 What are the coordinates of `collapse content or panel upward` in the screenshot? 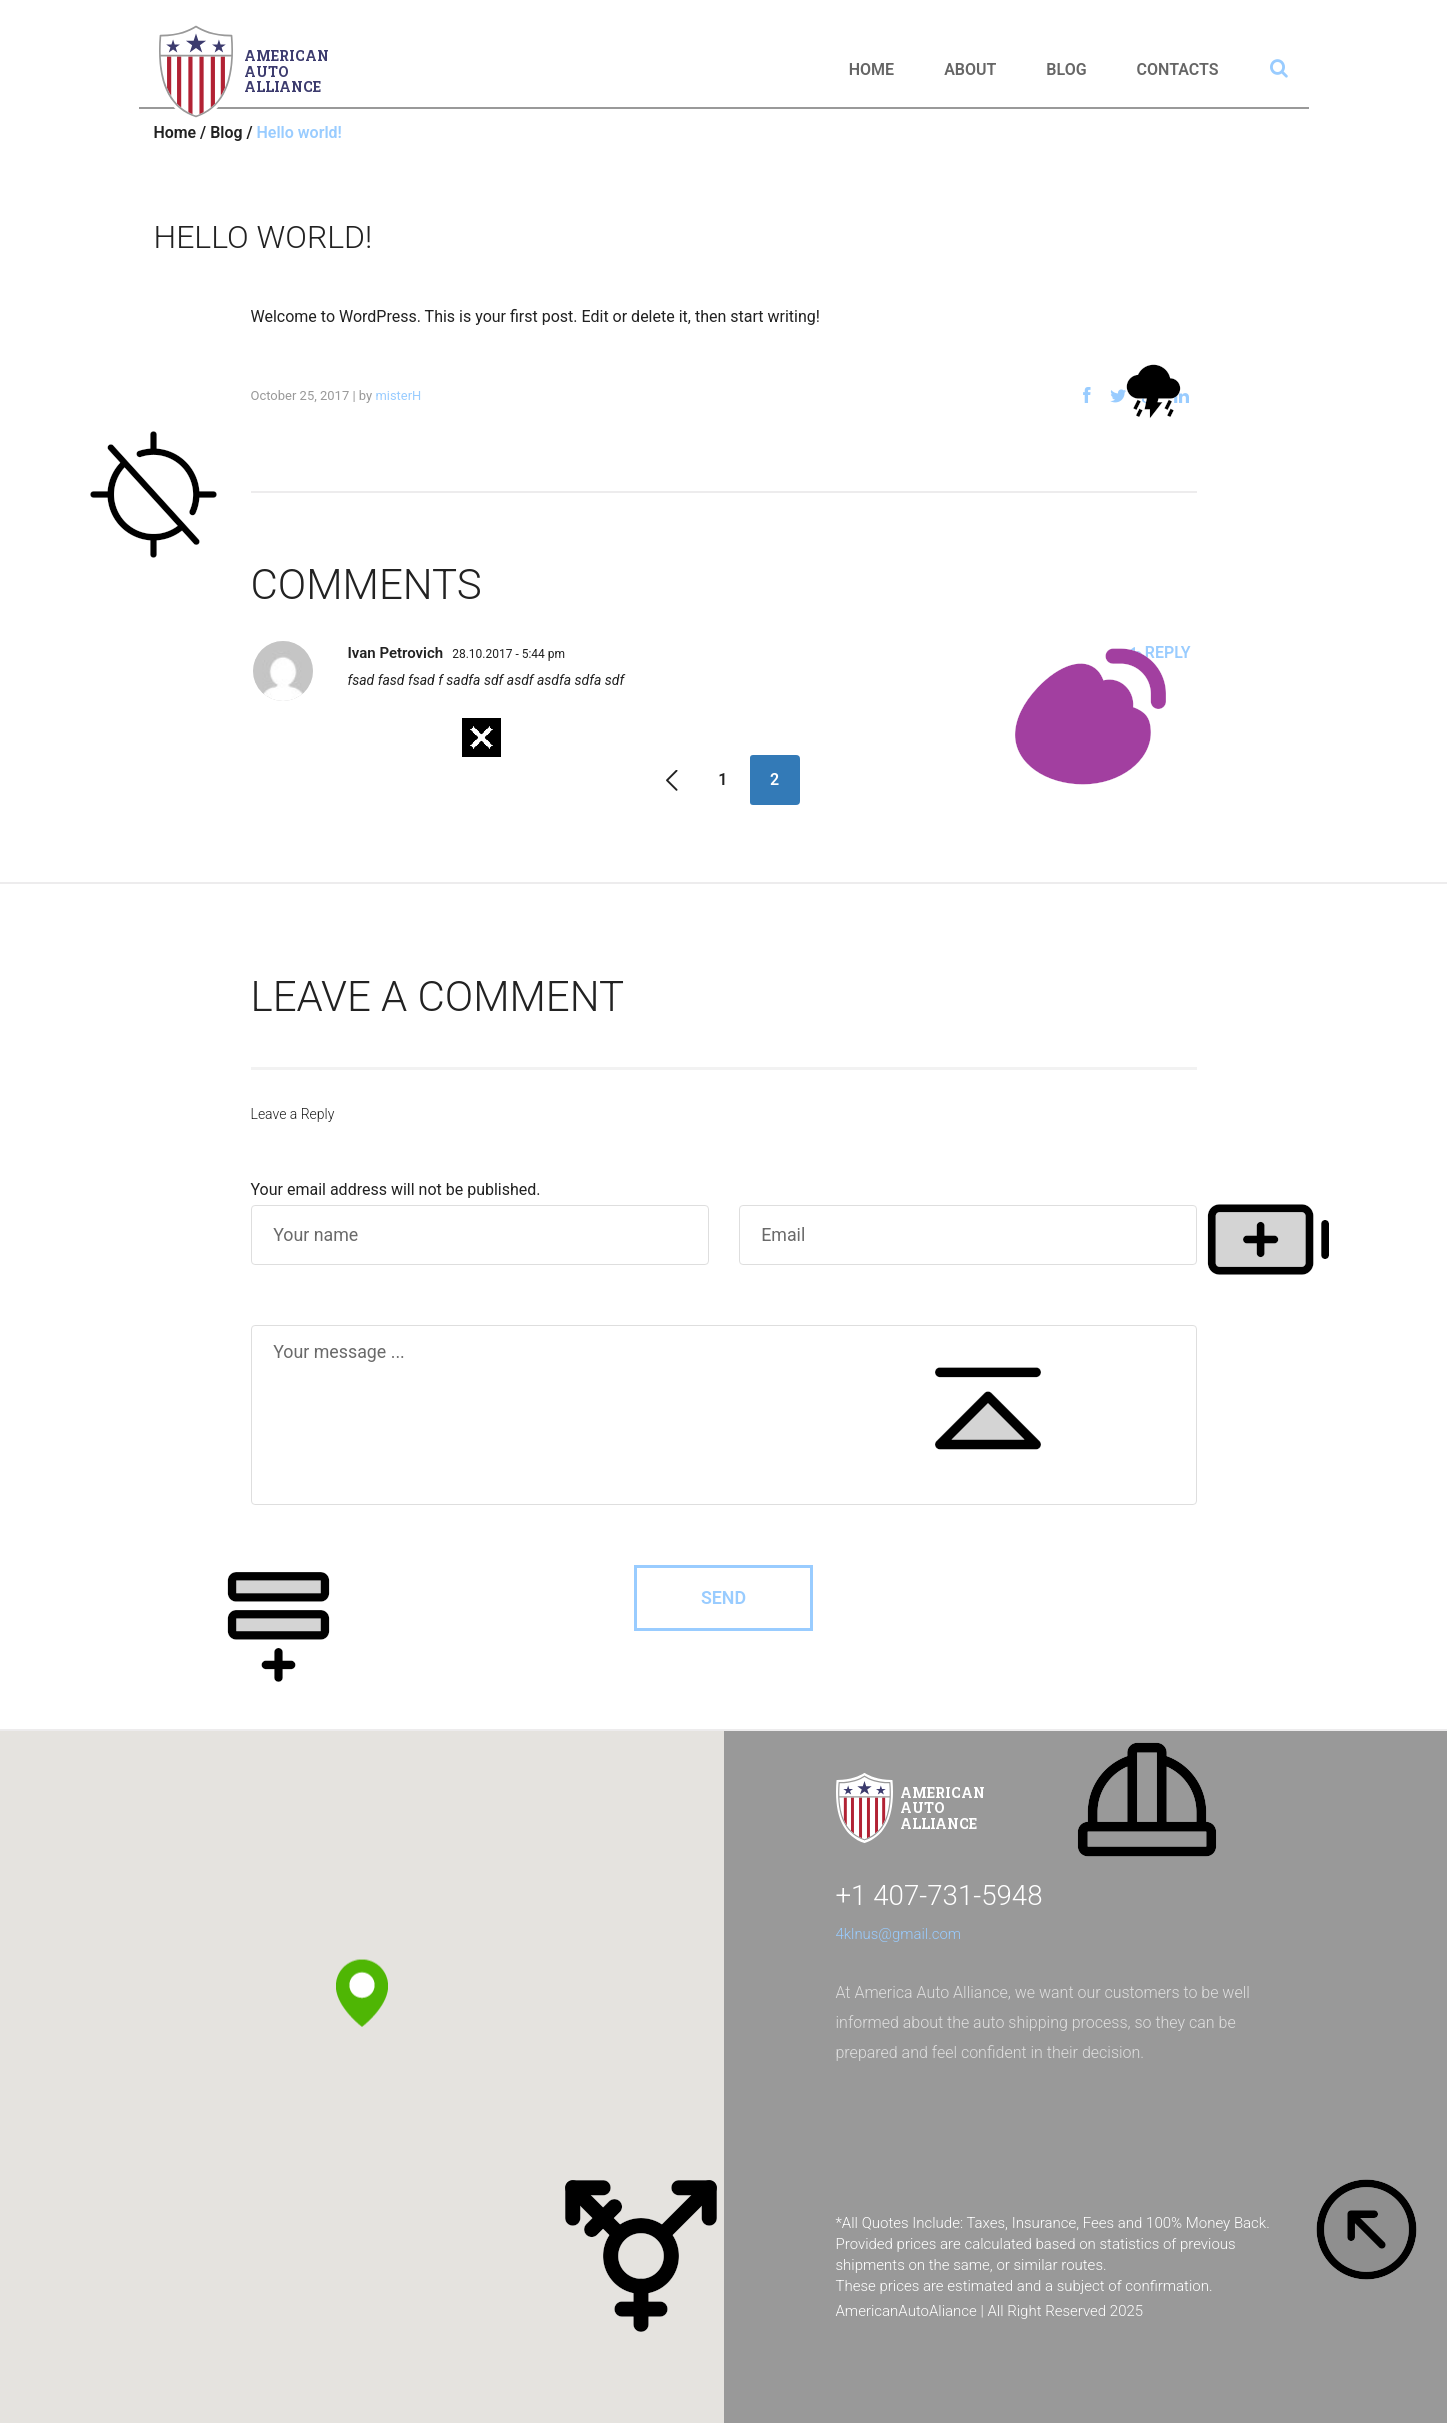 It's located at (988, 1406).